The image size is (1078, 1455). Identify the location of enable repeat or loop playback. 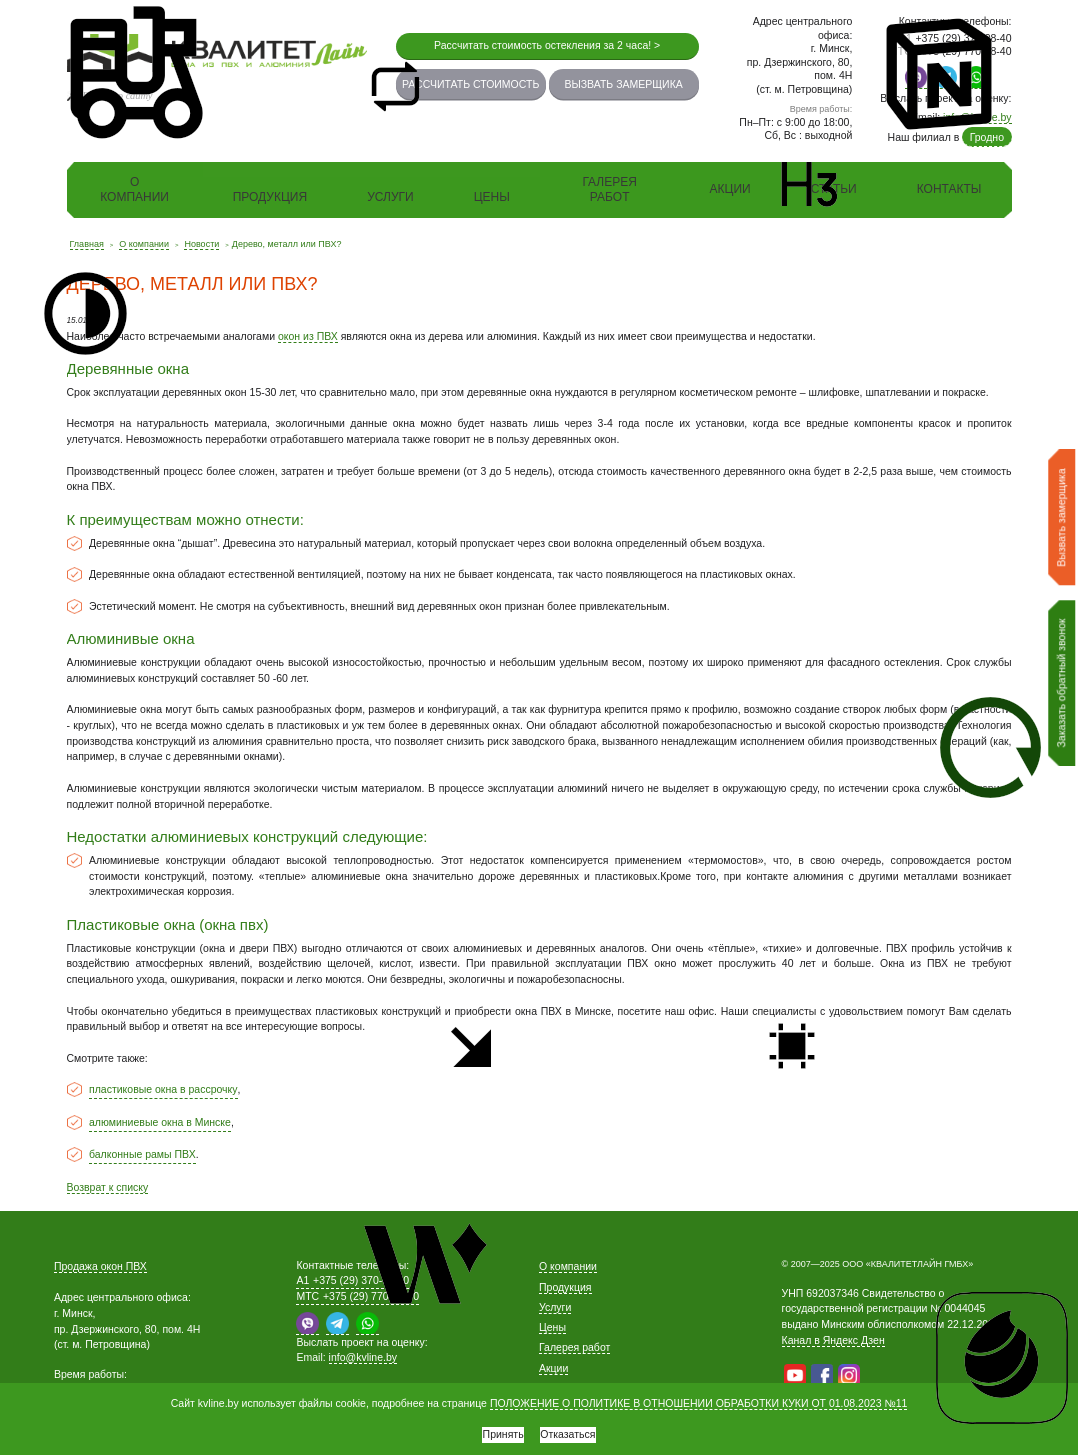
(395, 86).